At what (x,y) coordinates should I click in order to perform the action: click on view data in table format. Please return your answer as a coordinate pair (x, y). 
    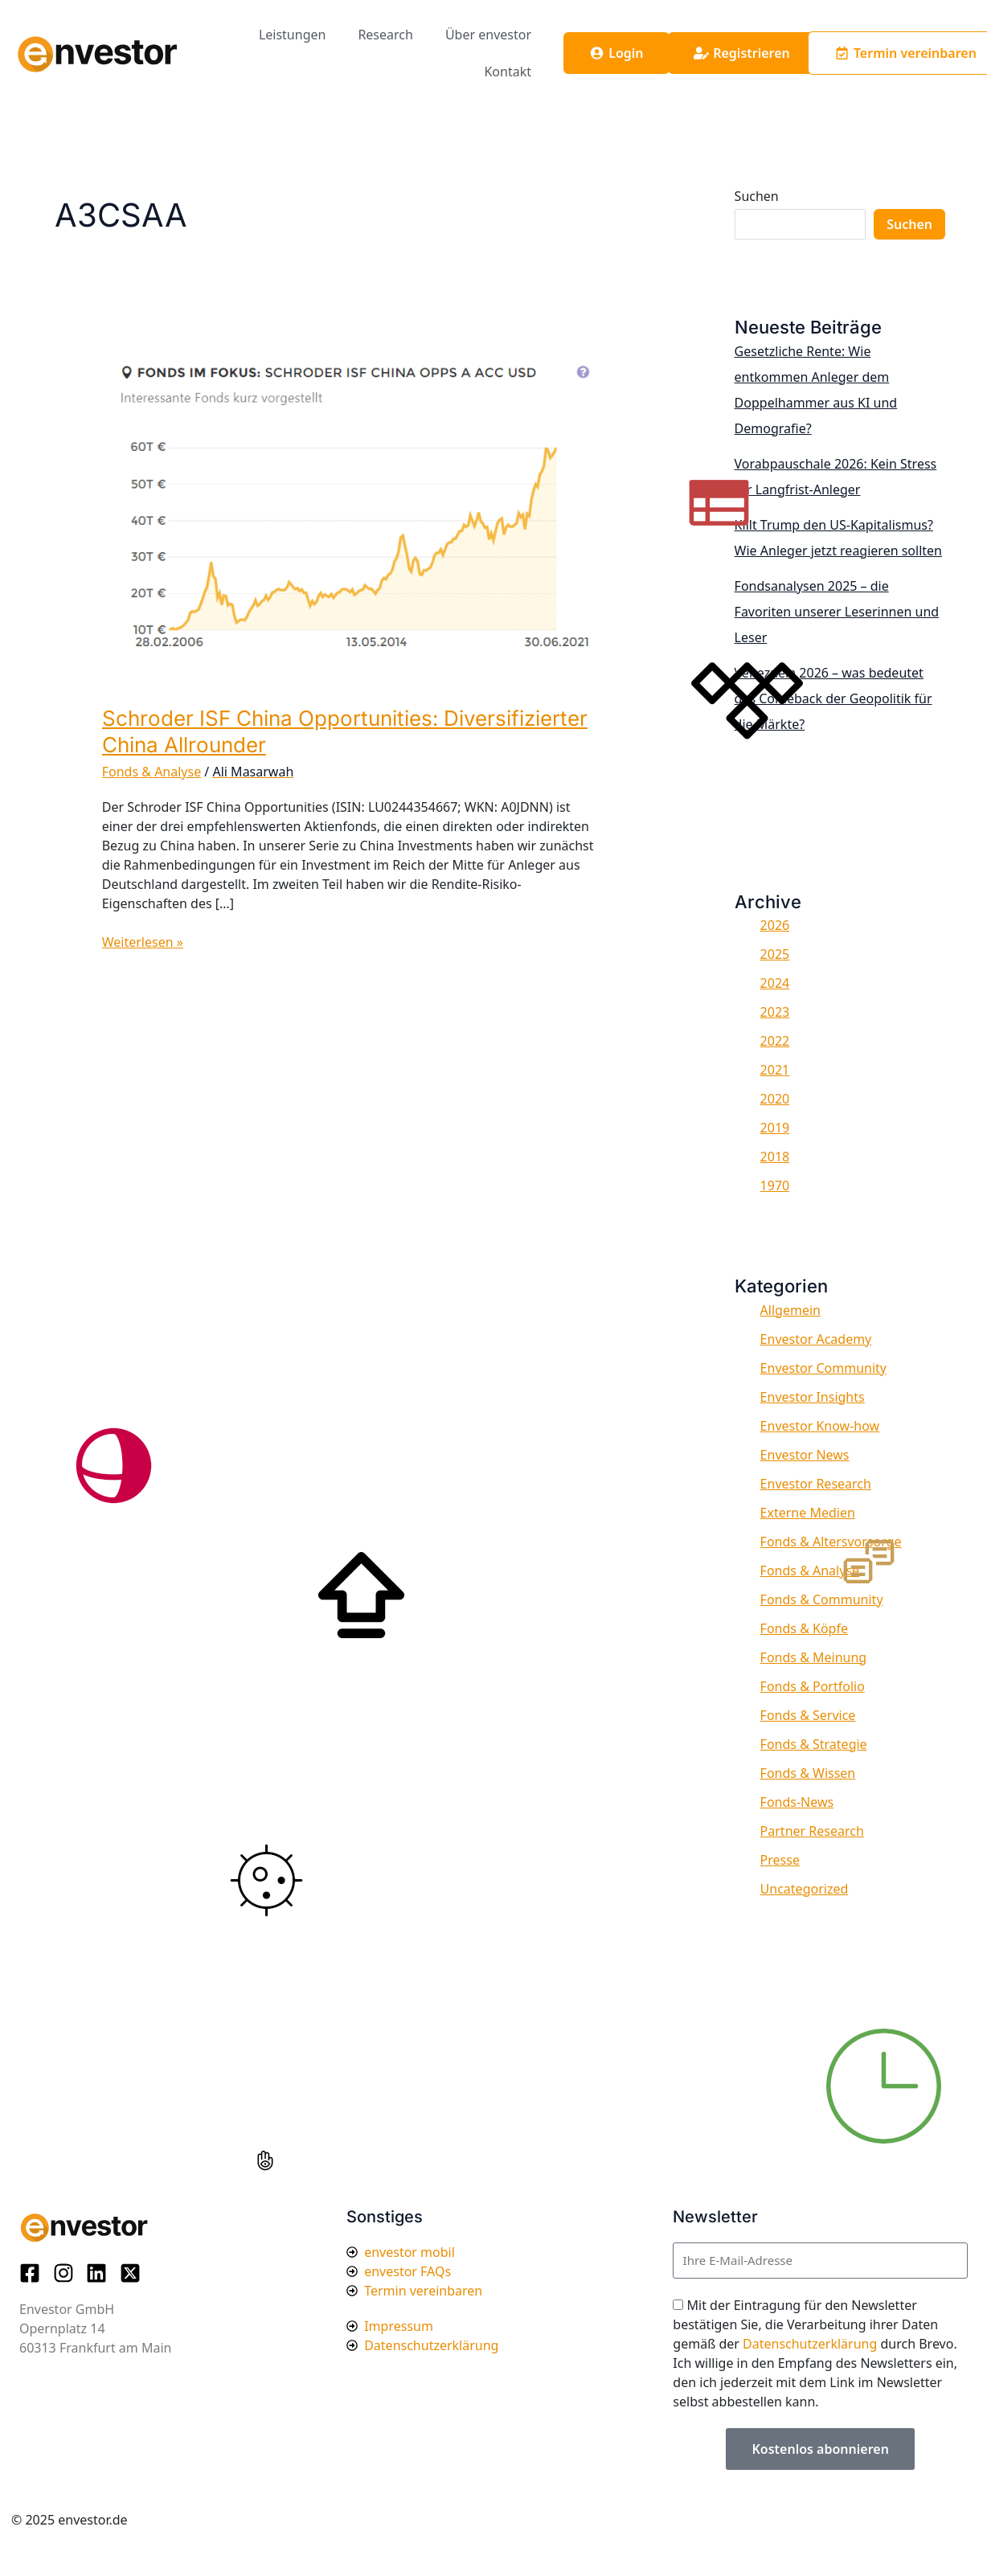
    Looking at the image, I should click on (719, 502).